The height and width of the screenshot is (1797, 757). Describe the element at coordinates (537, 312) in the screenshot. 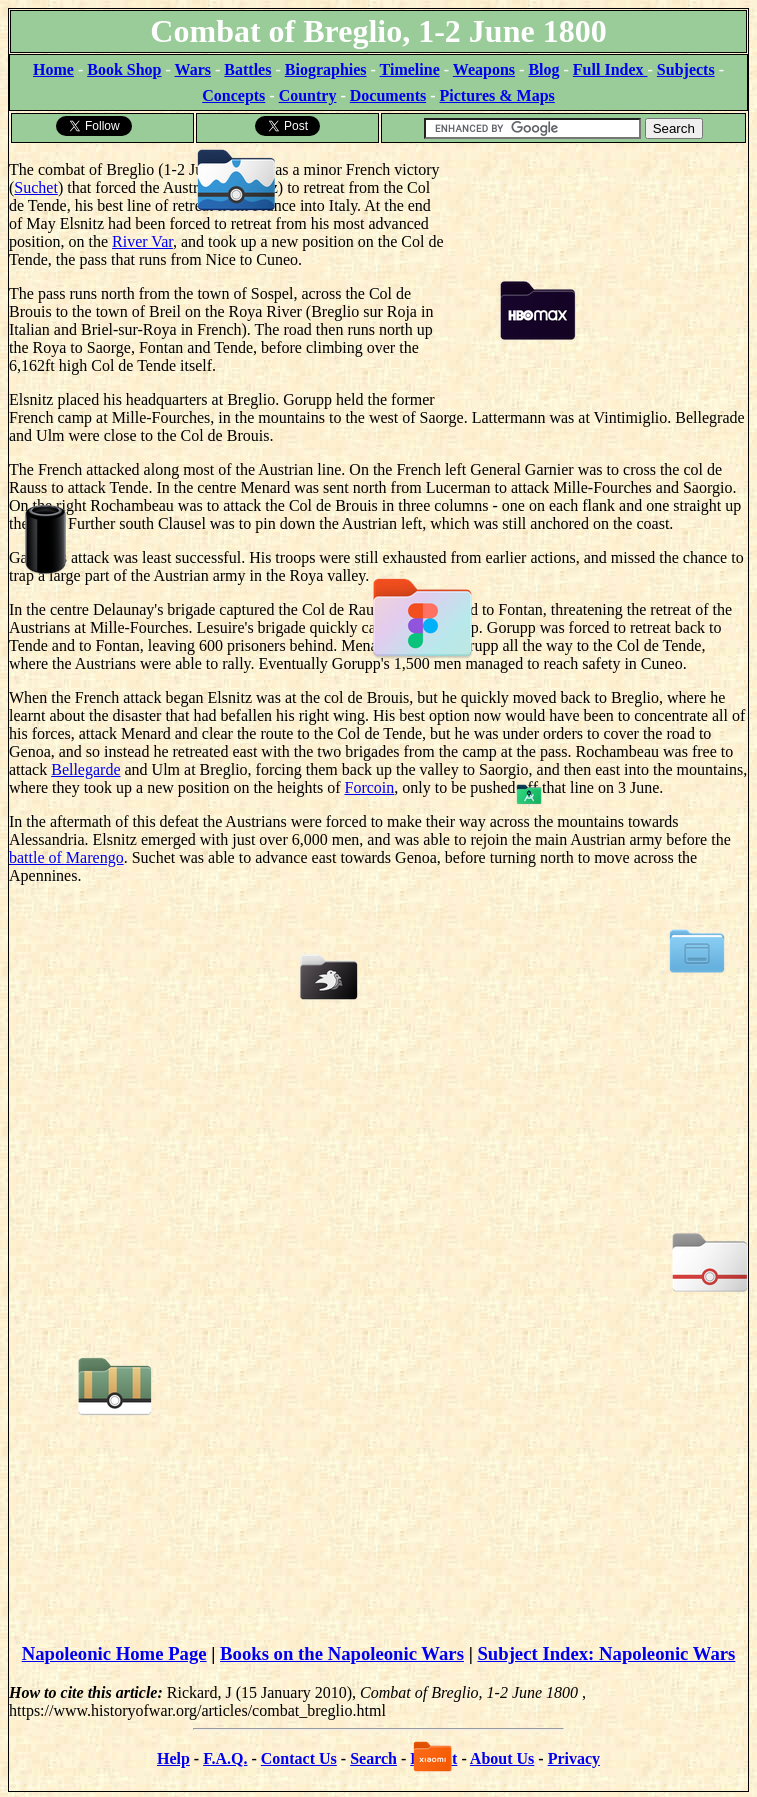

I see `open folder containing HBO Max content` at that location.